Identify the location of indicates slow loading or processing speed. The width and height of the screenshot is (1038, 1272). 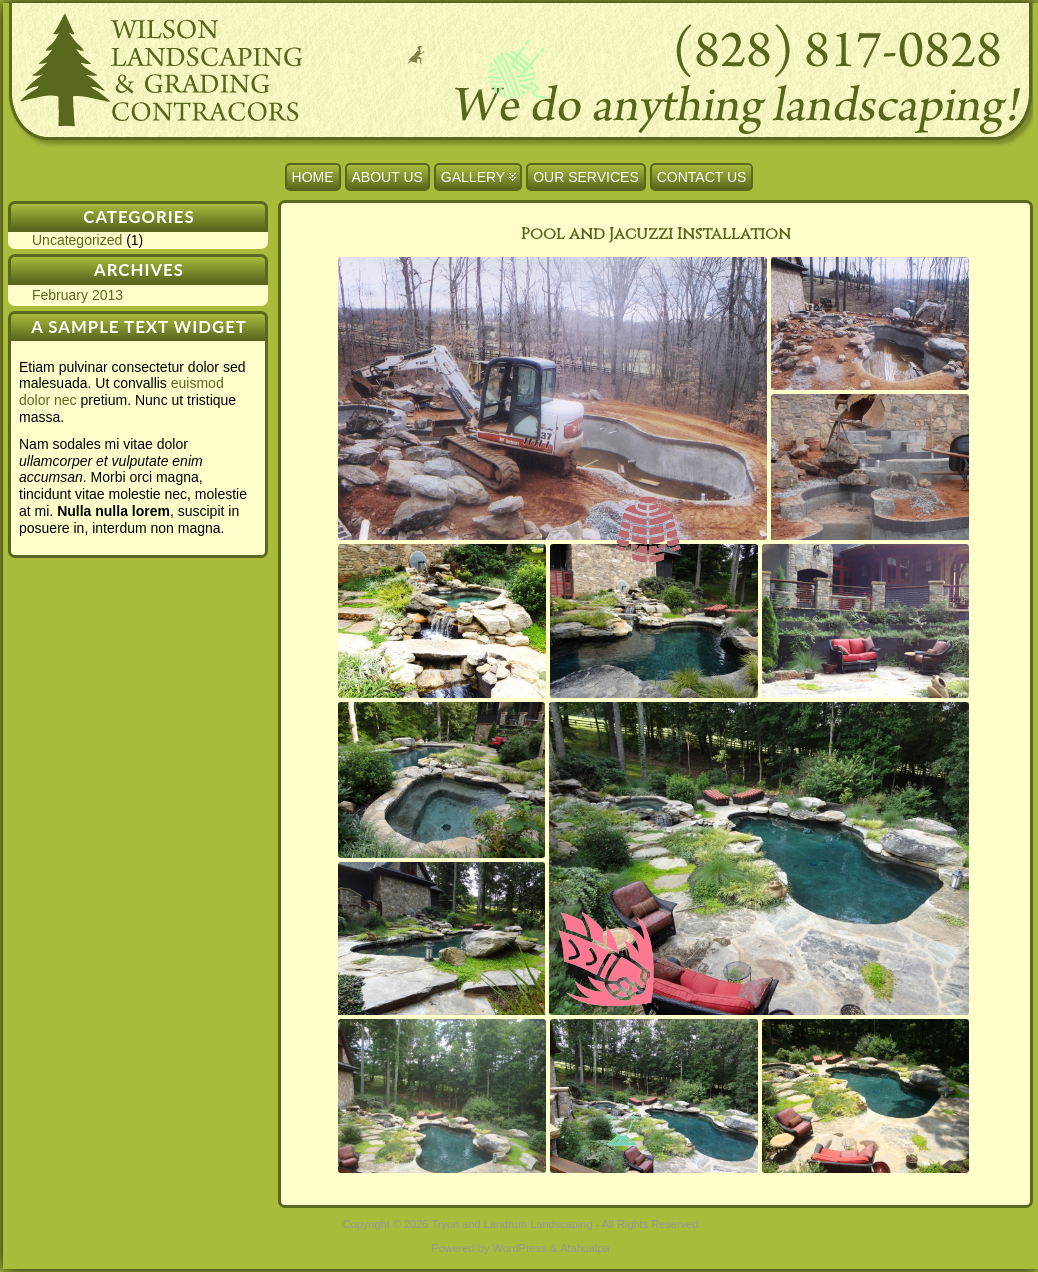
(622, 1130).